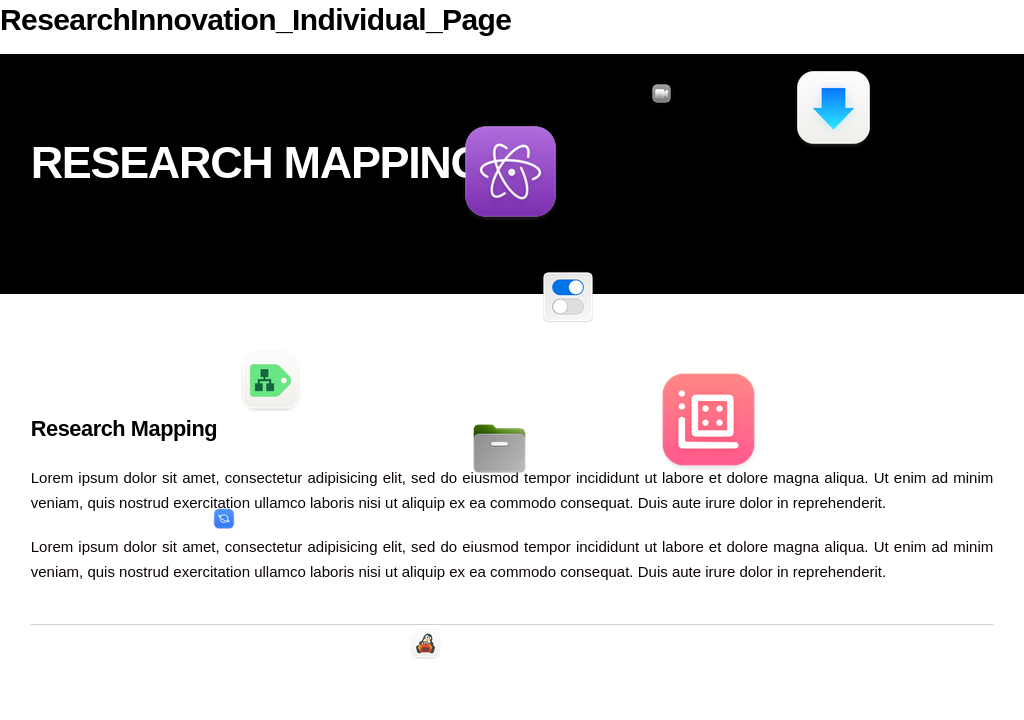  I want to click on open system preferences or settings, so click(568, 297).